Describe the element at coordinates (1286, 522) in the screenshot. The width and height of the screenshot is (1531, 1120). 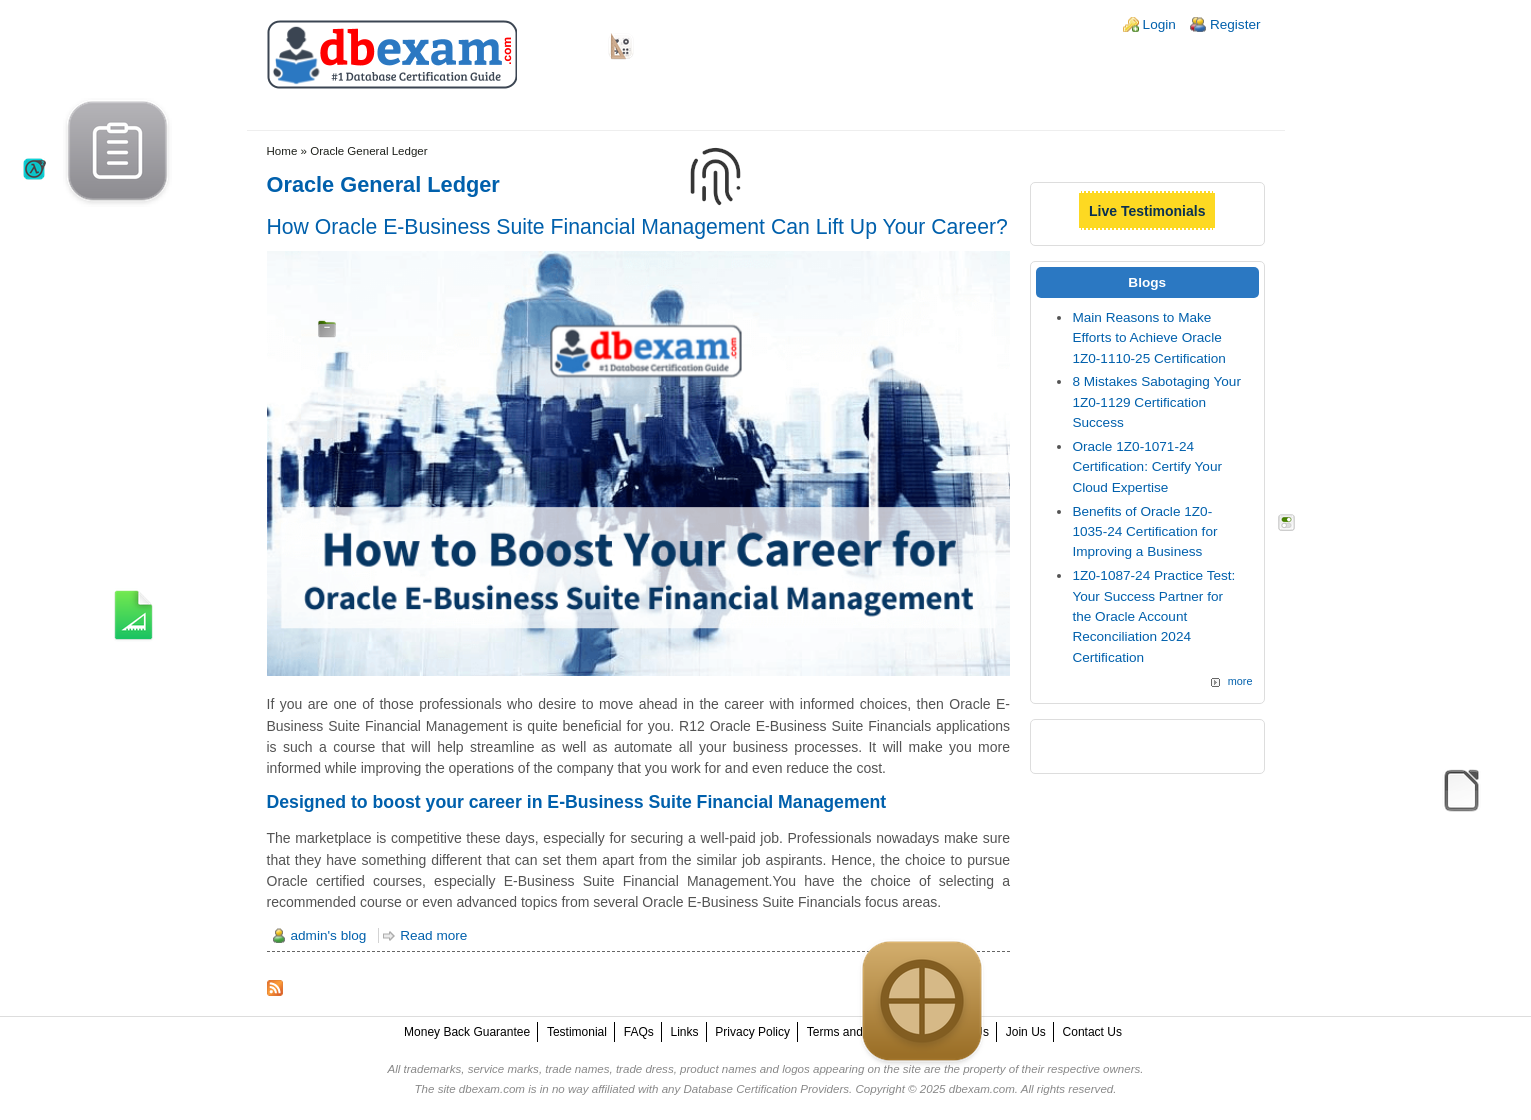
I see `open gnome tweaks settings` at that location.